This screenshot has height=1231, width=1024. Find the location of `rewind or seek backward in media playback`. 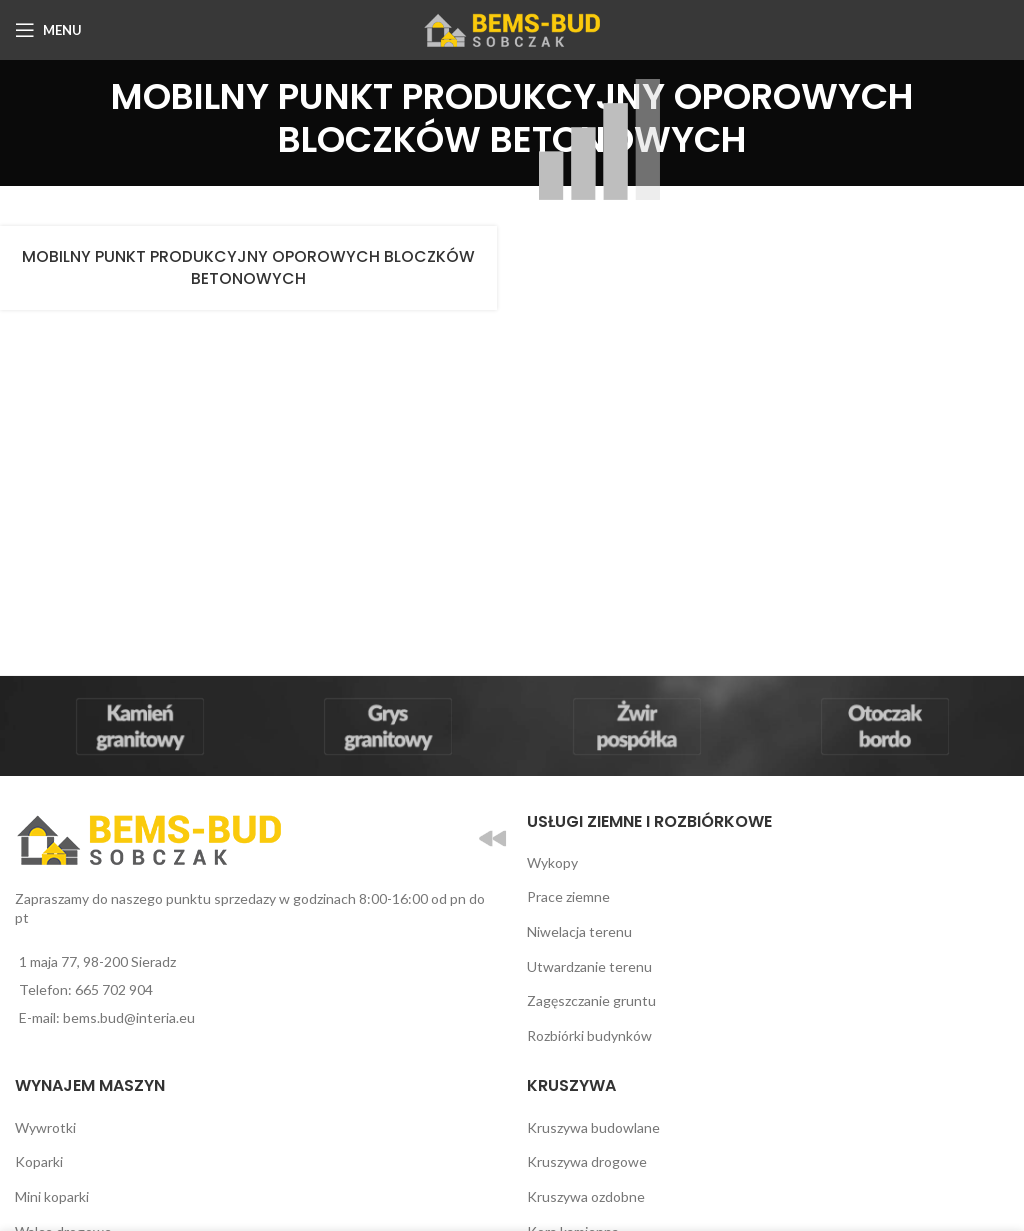

rewind or seek backward in media playback is located at coordinates (492, 838).